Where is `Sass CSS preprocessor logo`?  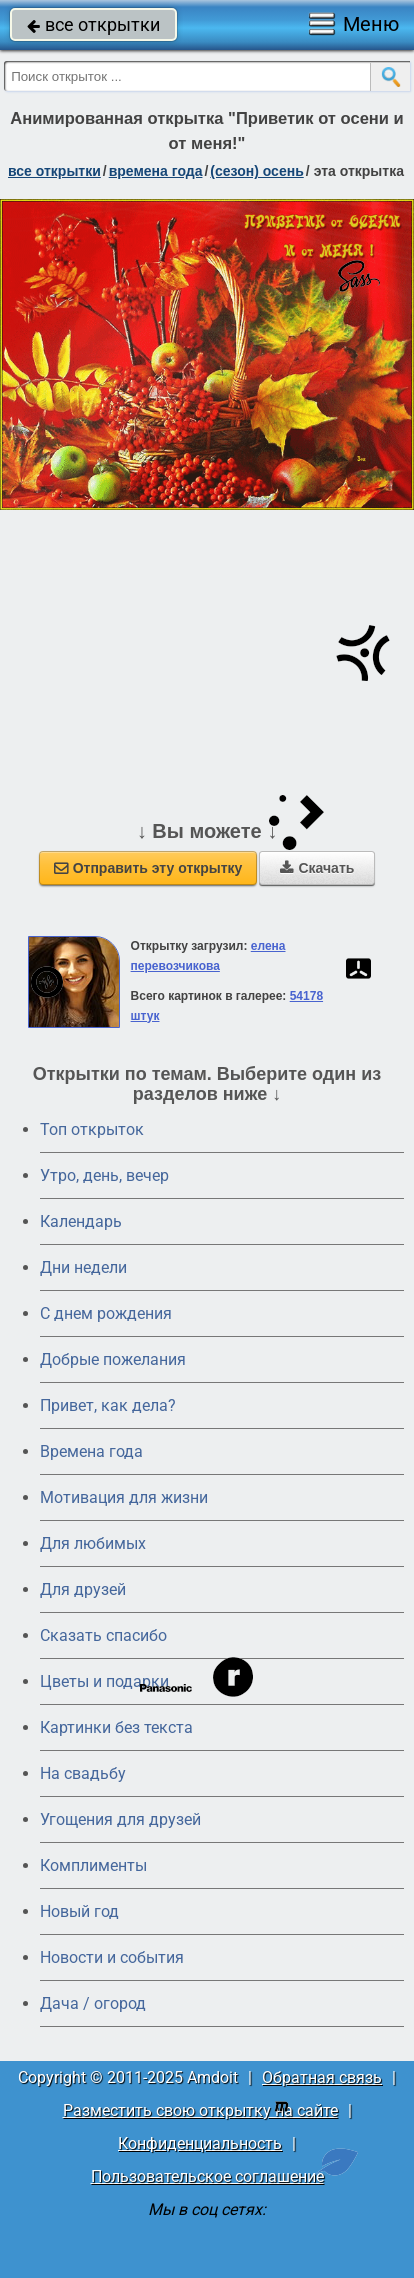
Sass CSS preprocessor logo is located at coordinates (359, 276).